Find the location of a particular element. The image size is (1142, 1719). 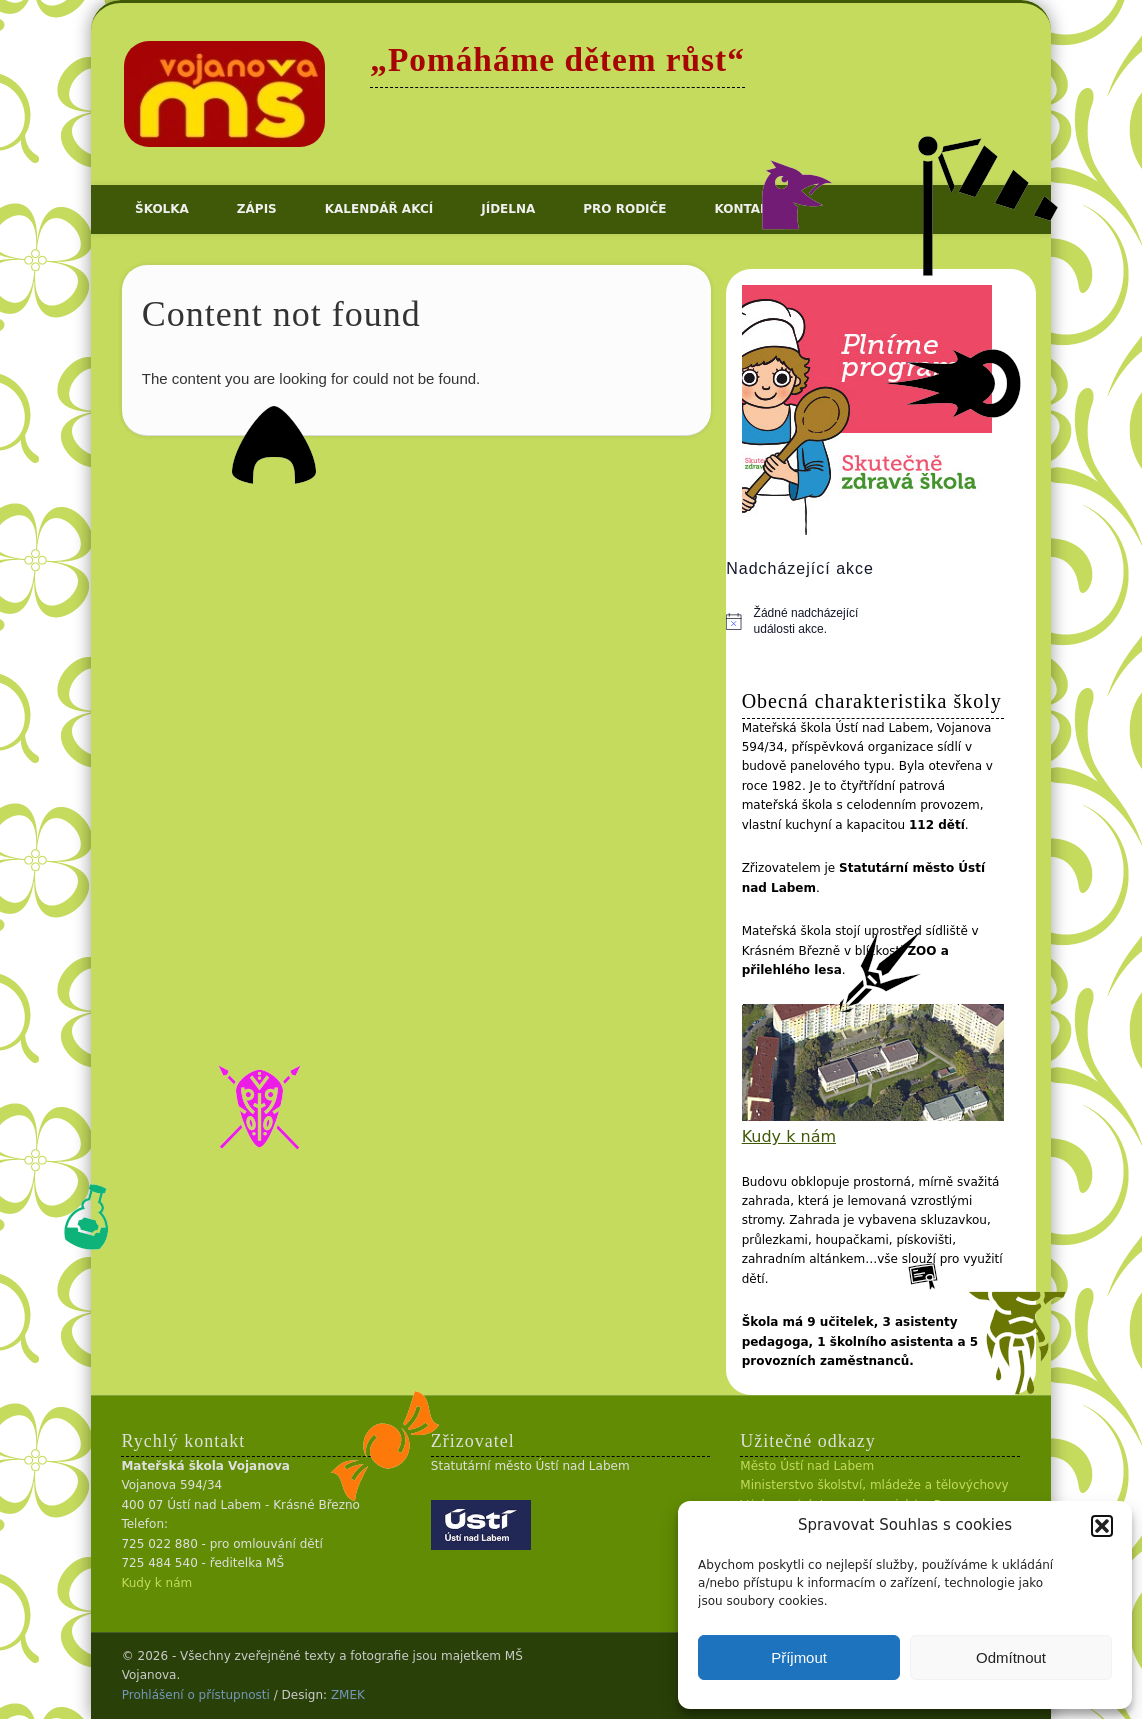

onigiri or rice ball food item is located at coordinates (274, 442).